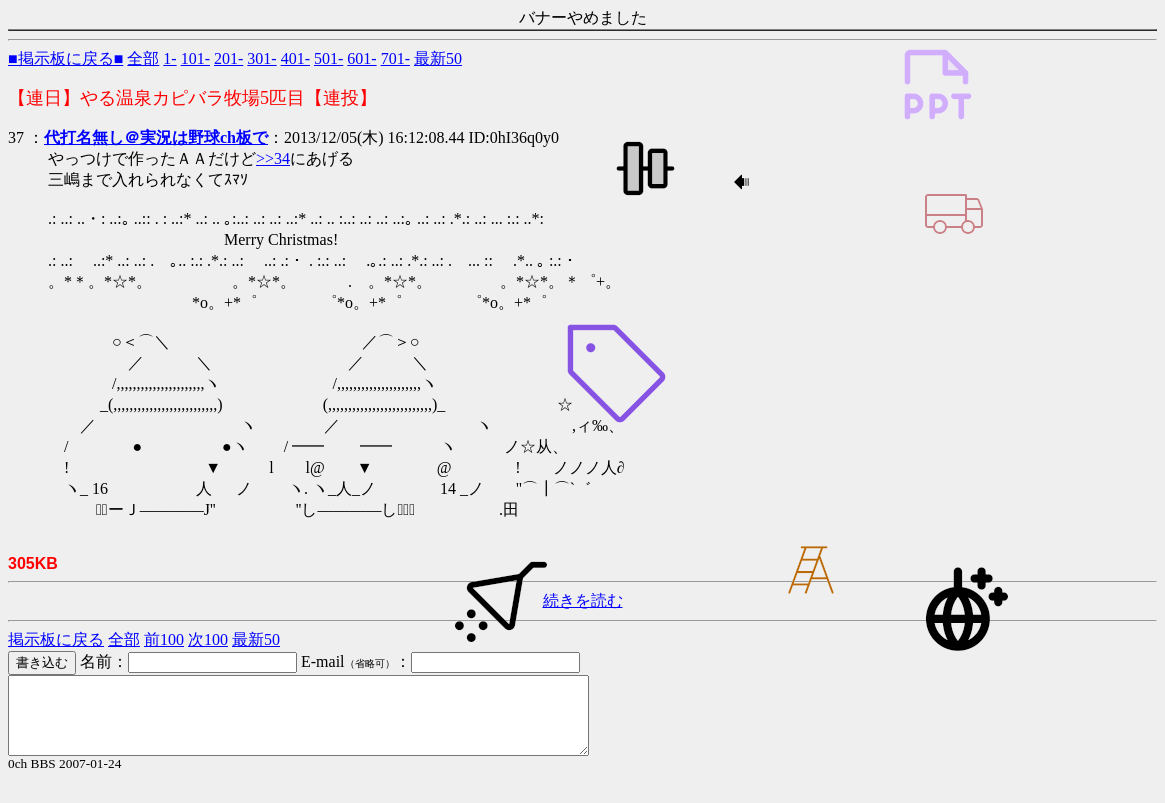  Describe the element at coordinates (952, 211) in the screenshot. I see `track your delivery or shipment` at that location.